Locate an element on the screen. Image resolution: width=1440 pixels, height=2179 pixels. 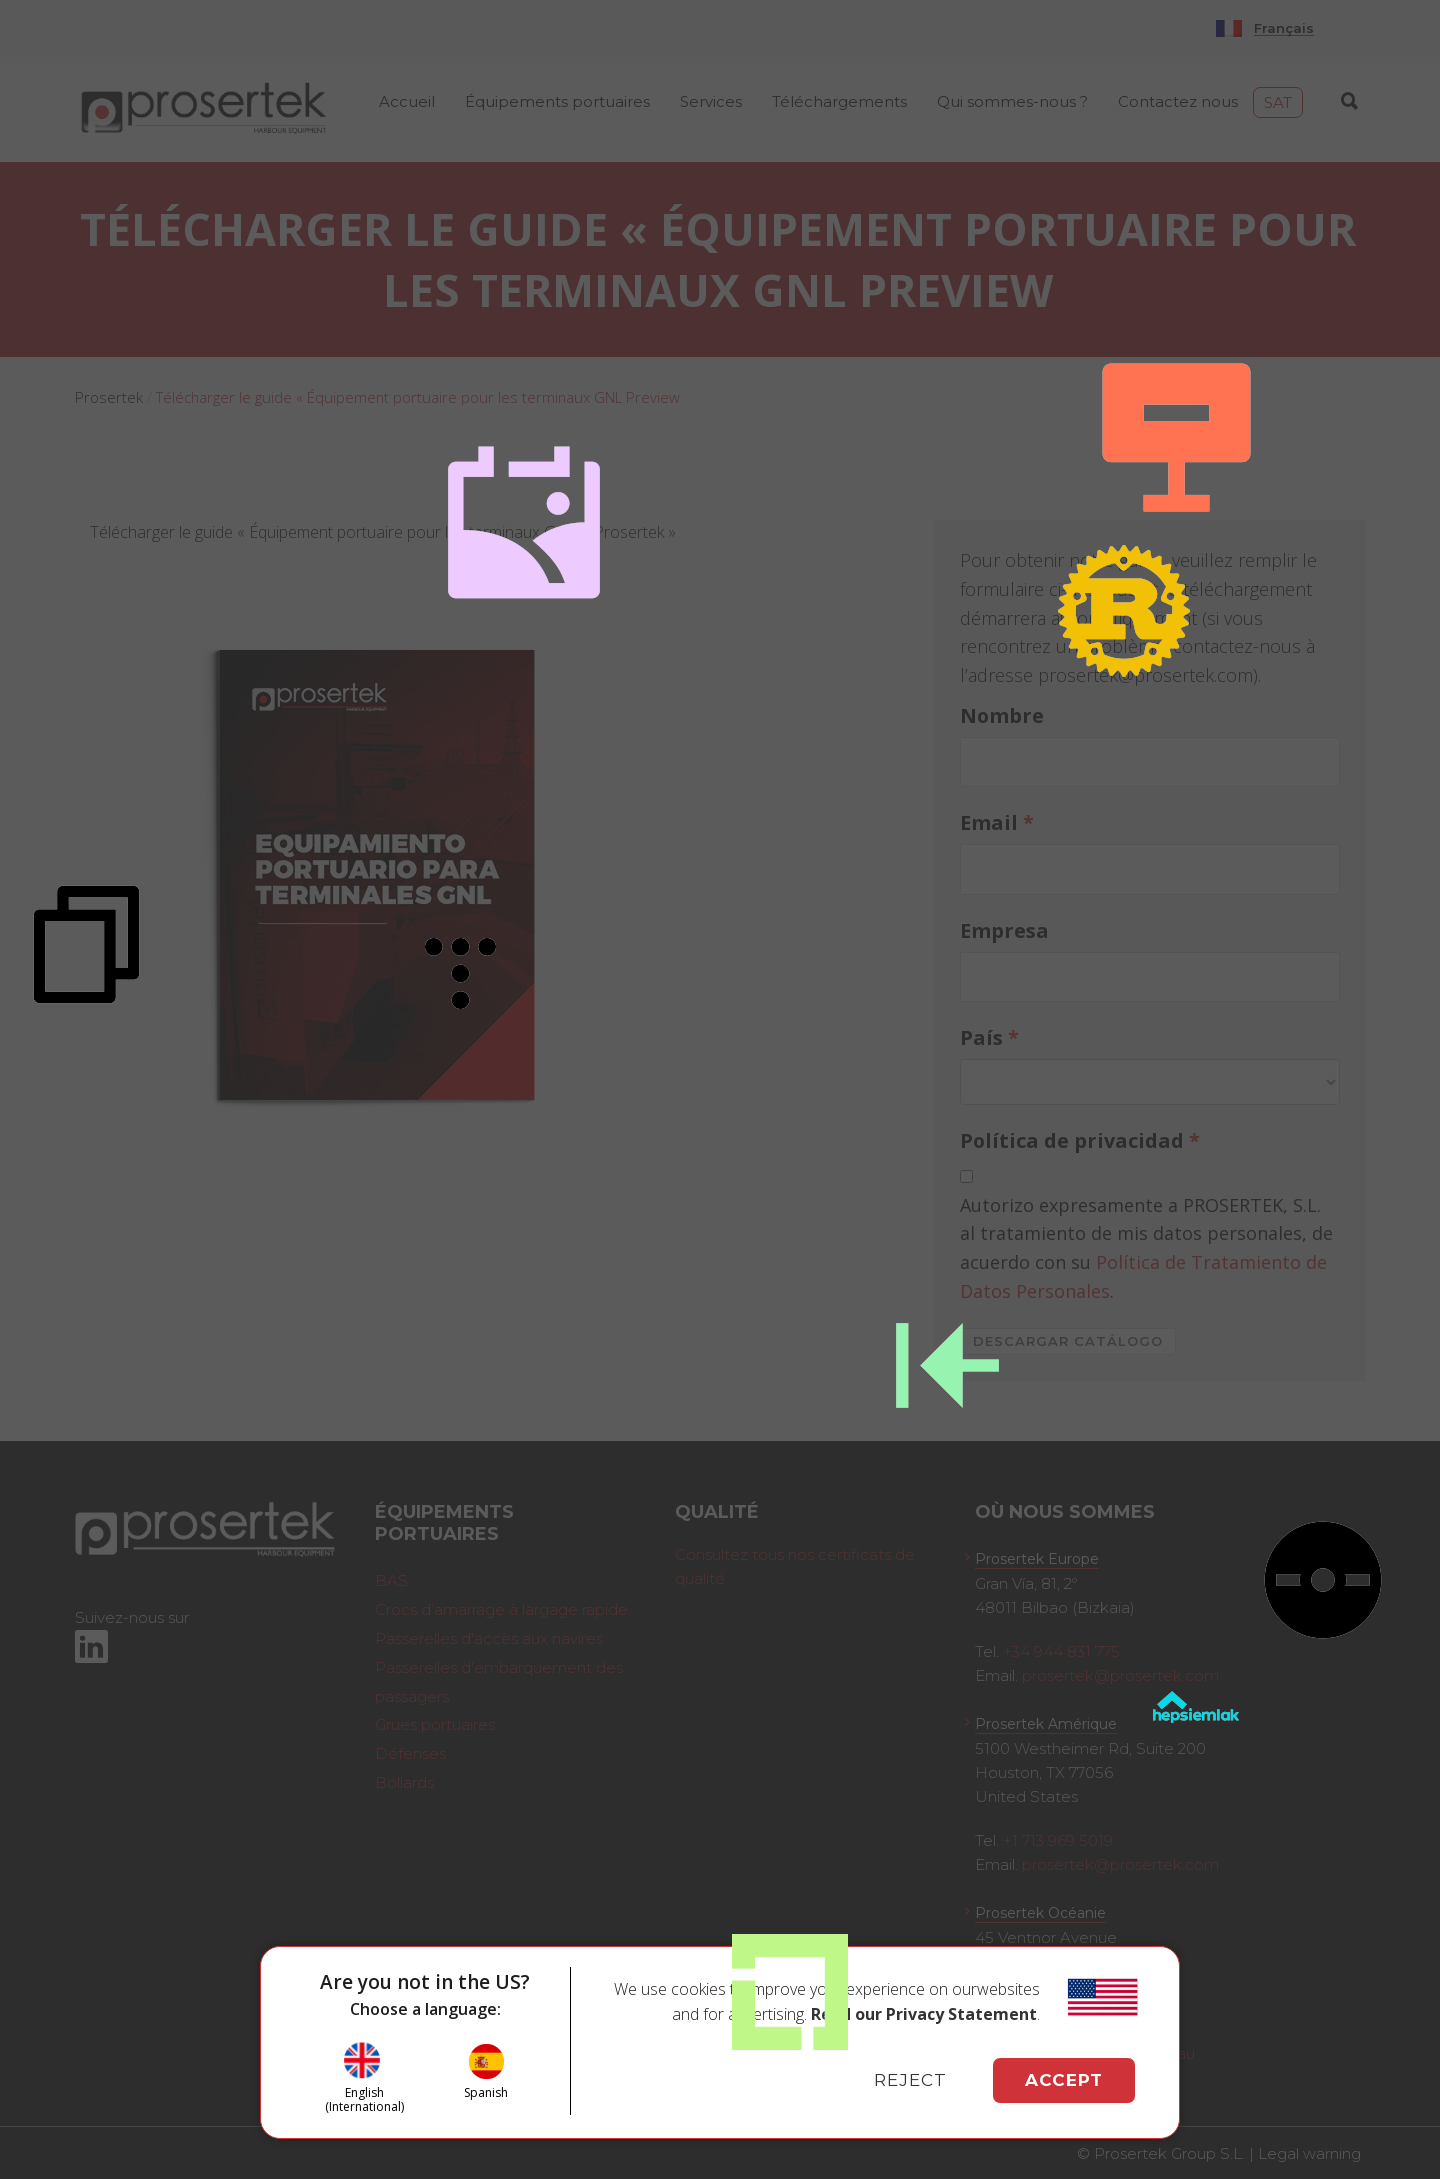
open photo gallery is located at coordinates (524, 530).